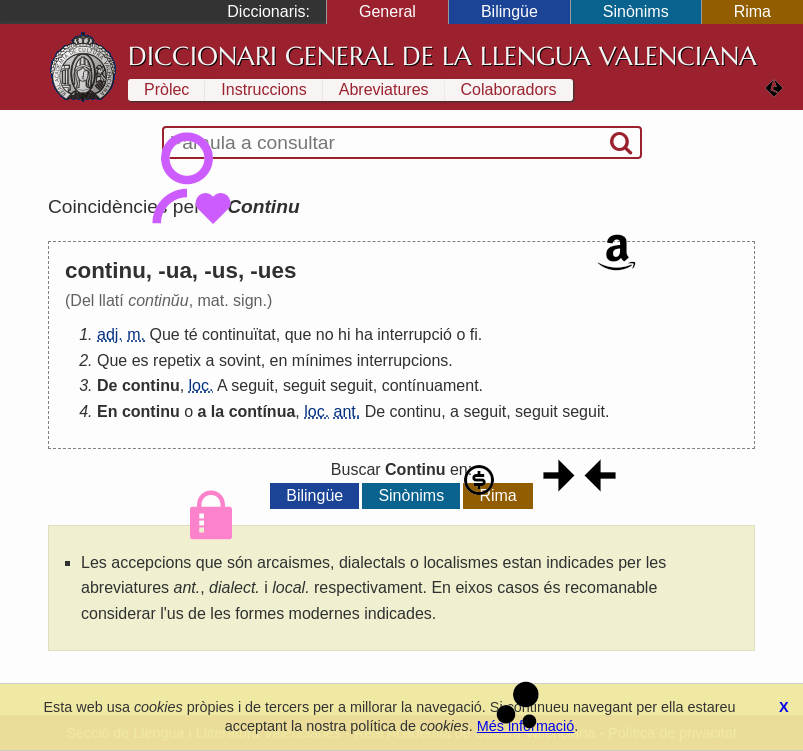 The height and width of the screenshot is (751, 803). What do you see at coordinates (479, 480) in the screenshot?
I see `view account balance or financial summary` at bounding box center [479, 480].